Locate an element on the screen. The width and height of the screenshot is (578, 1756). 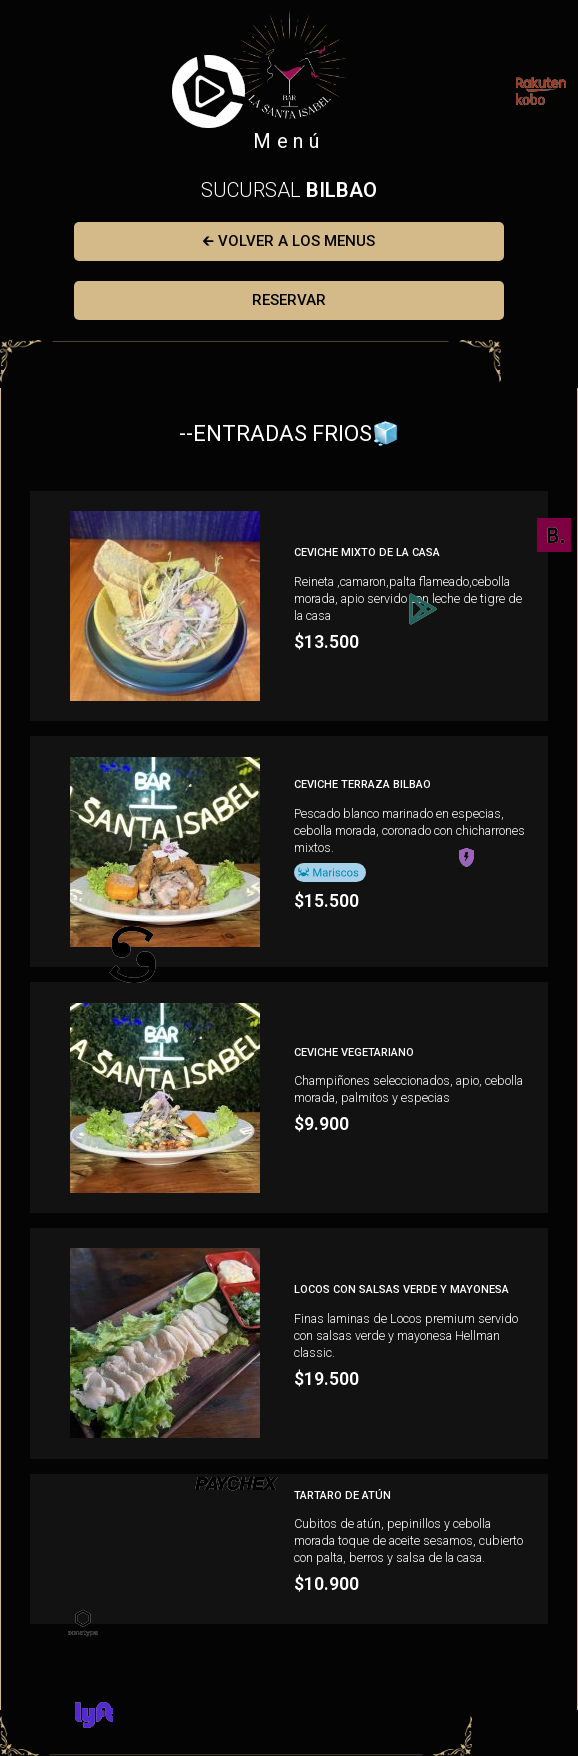
gradle play publisher logo is located at coordinates (208, 91).